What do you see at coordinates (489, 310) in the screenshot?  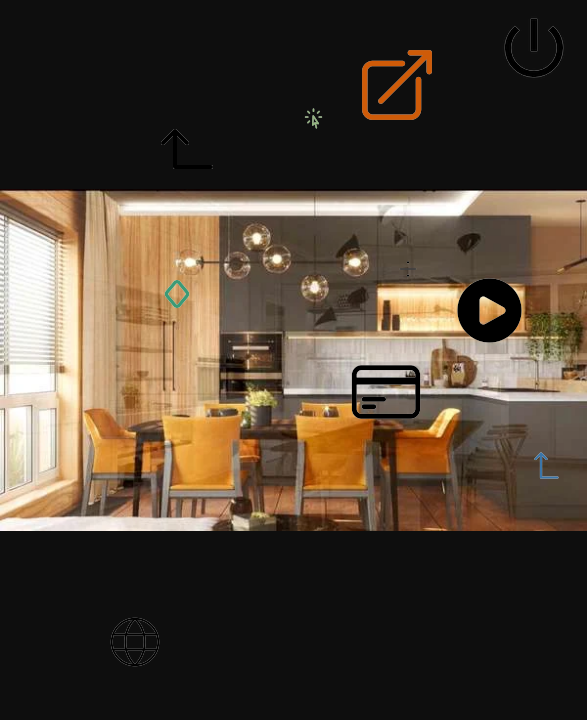 I see `play media or video content` at bounding box center [489, 310].